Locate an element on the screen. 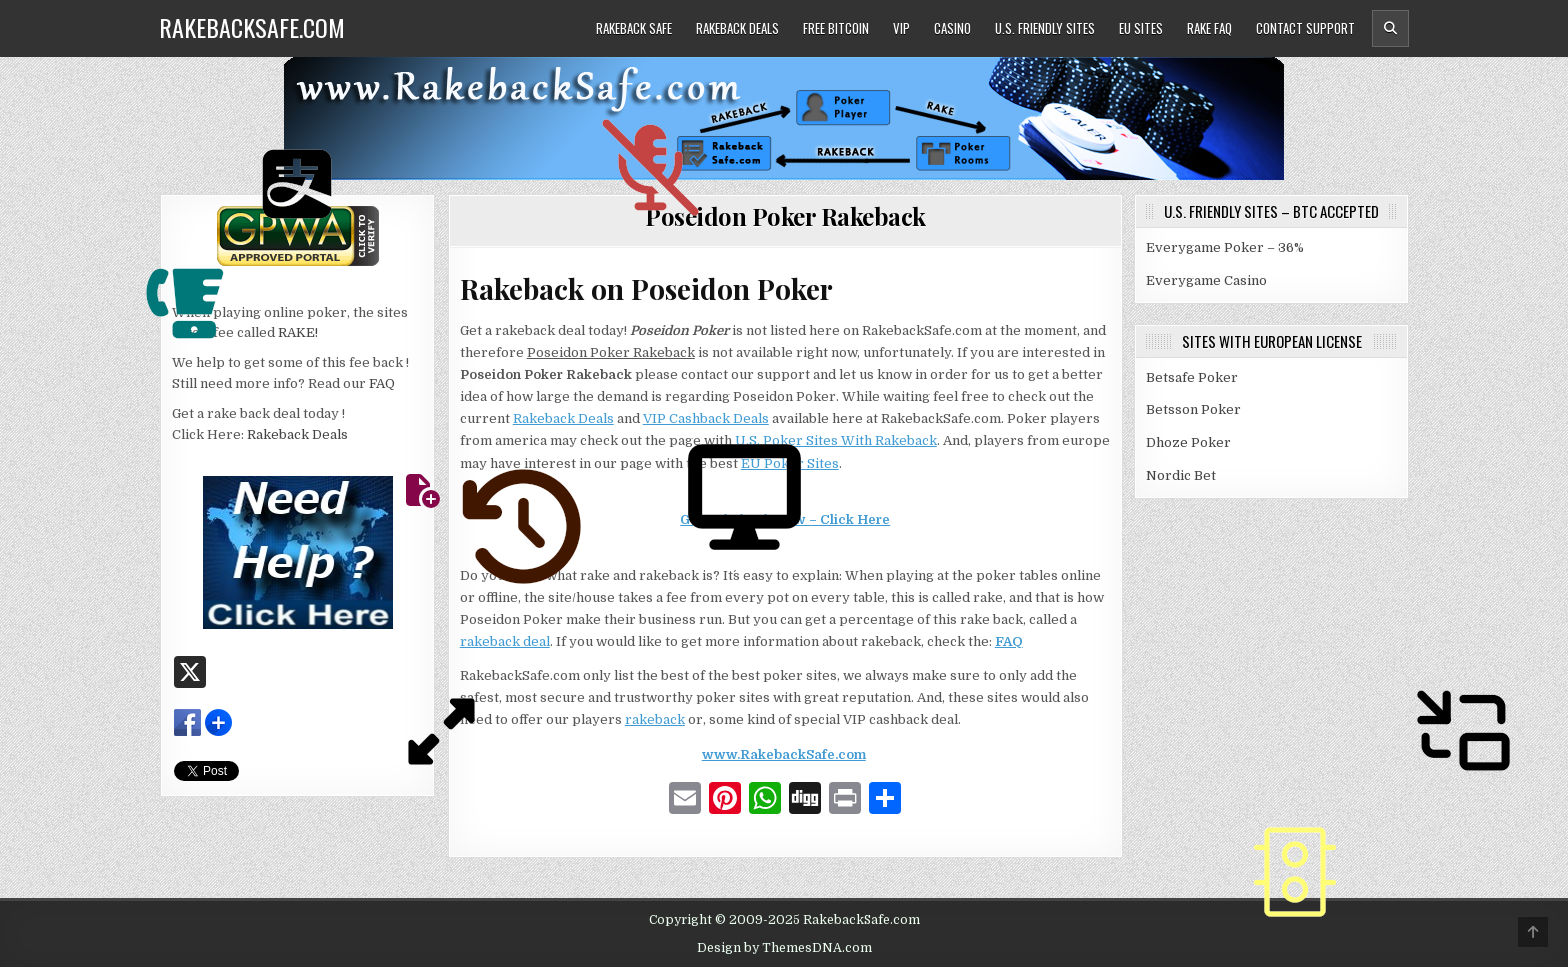 The image size is (1568, 967). view history or recent activity is located at coordinates (523, 526).